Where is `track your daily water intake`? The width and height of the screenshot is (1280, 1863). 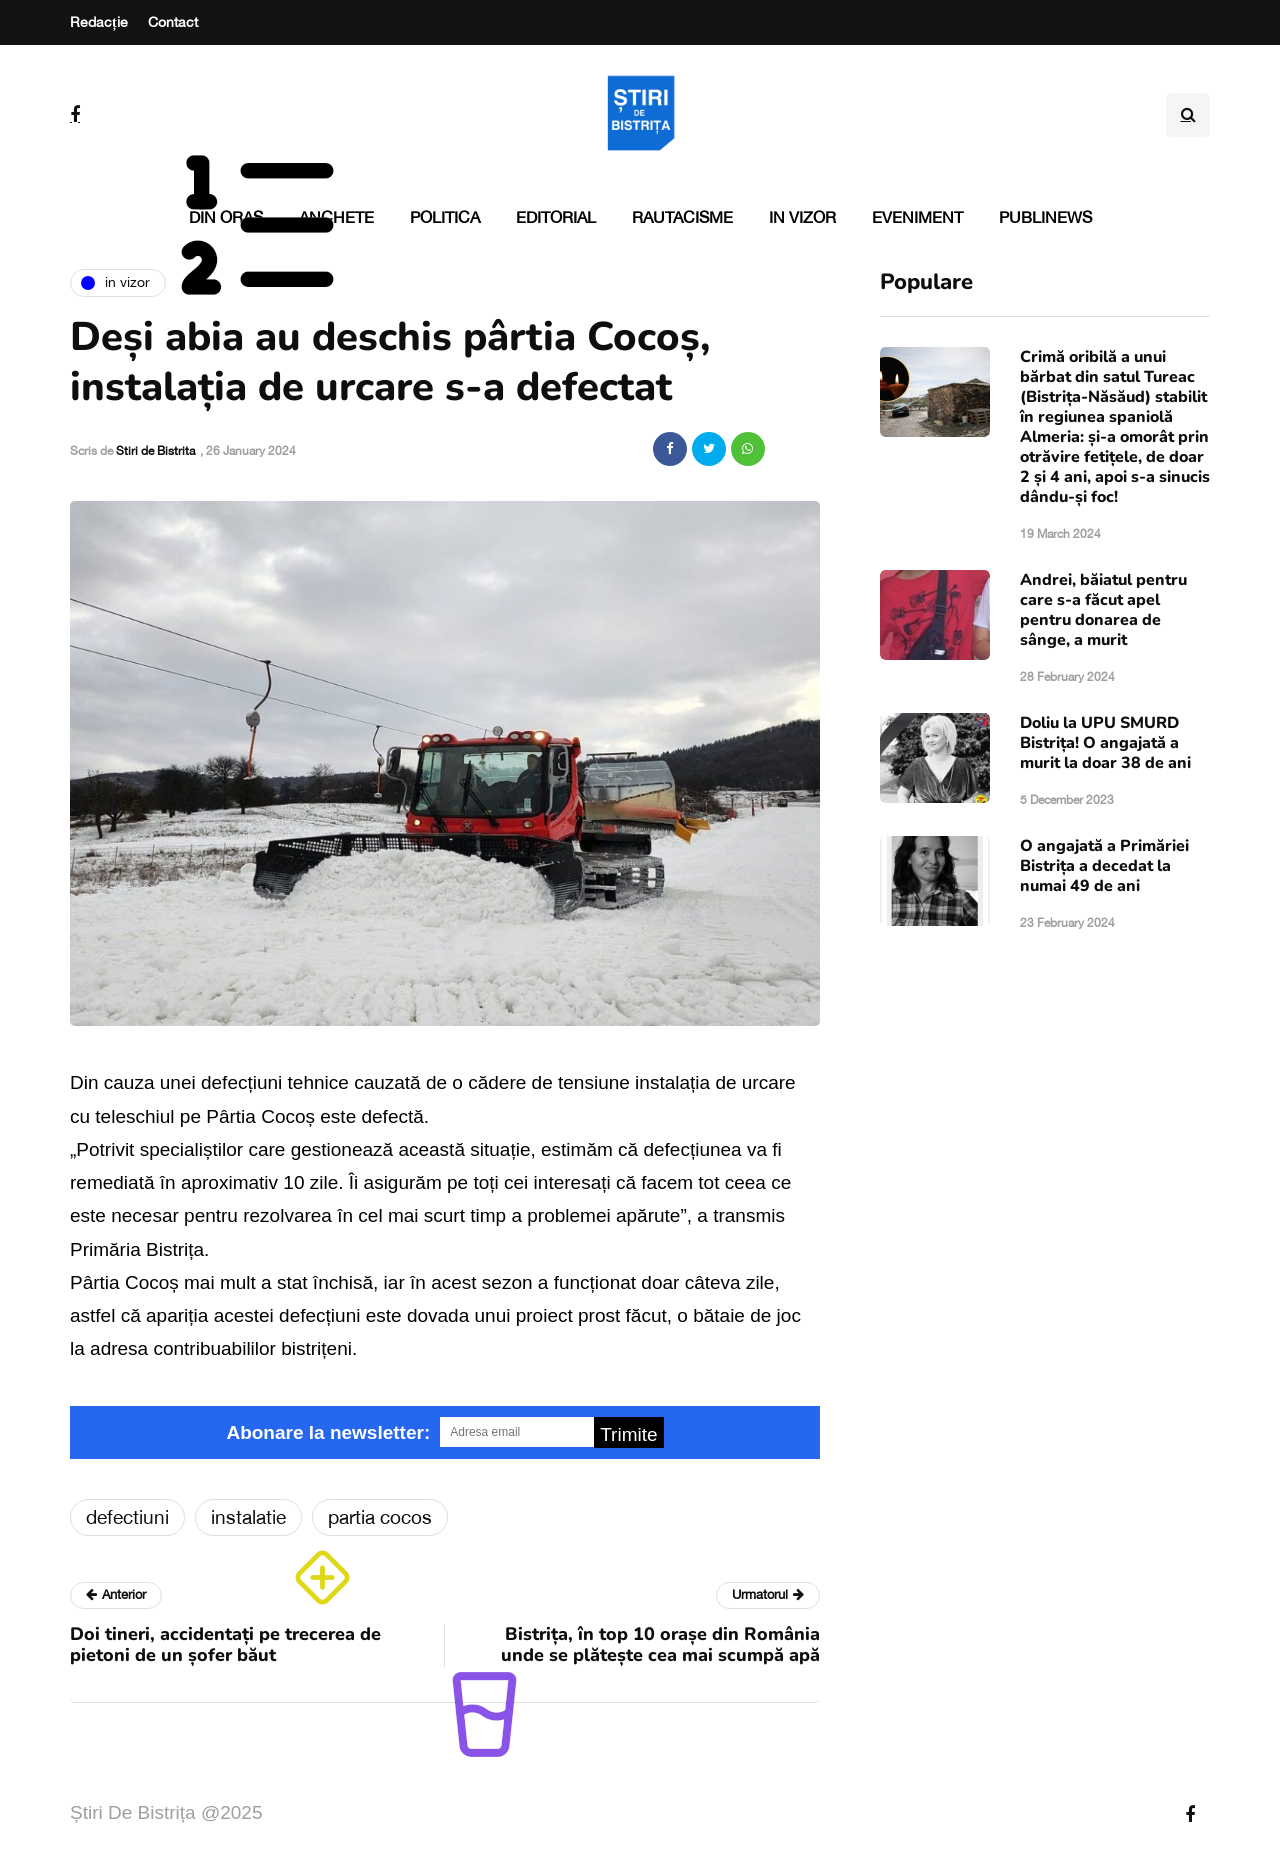
track your daily water intake is located at coordinates (484, 1712).